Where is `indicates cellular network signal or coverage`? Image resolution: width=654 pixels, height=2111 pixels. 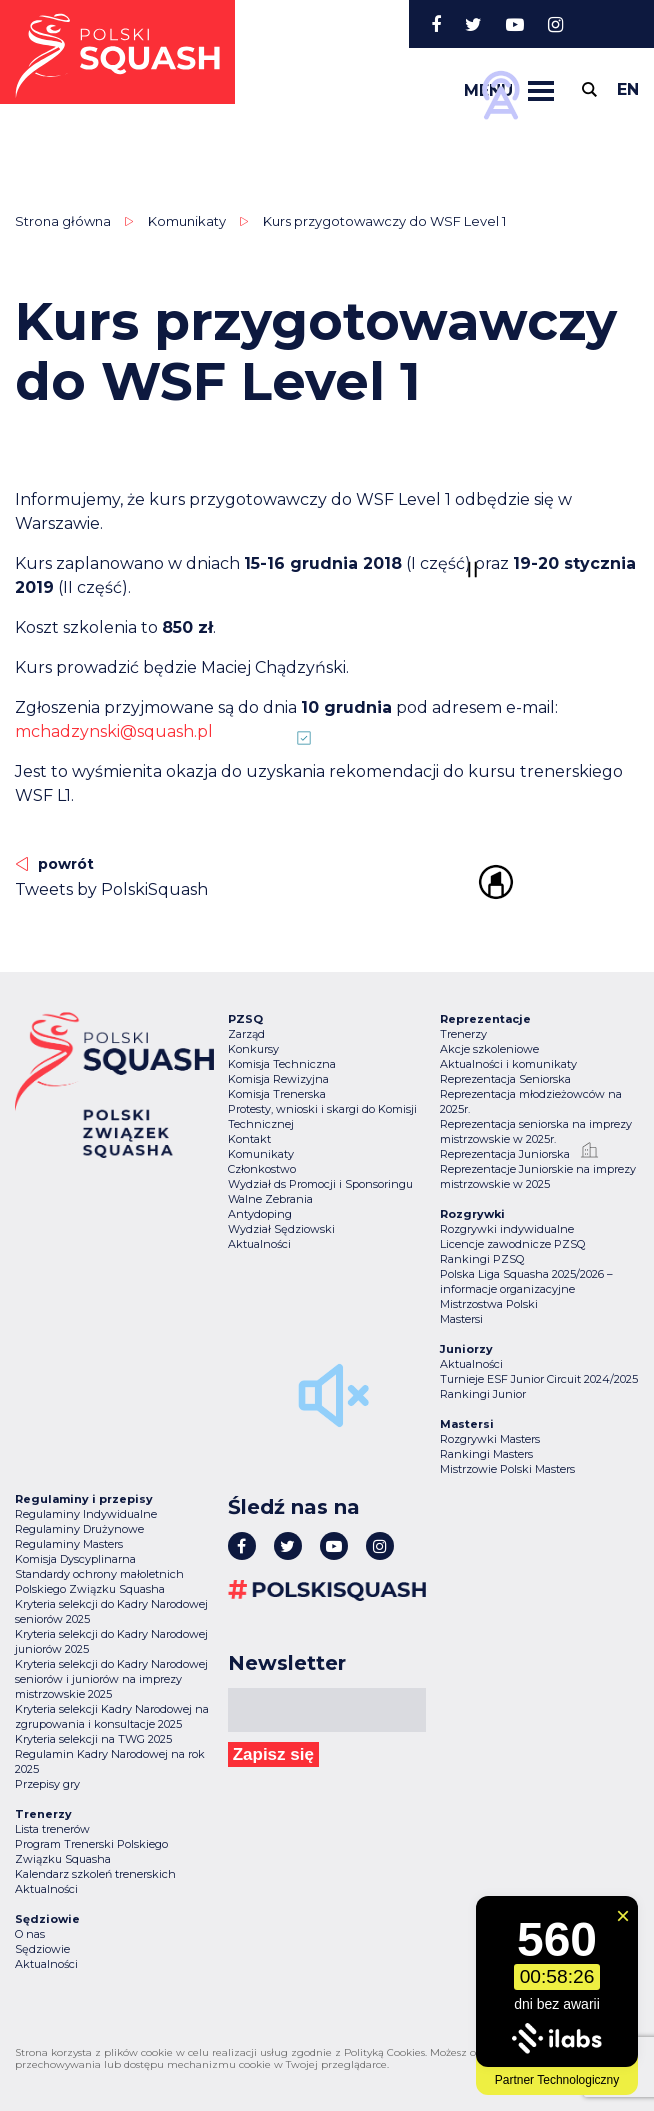 indicates cellular network signal or coverage is located at coordinates (501, 96).